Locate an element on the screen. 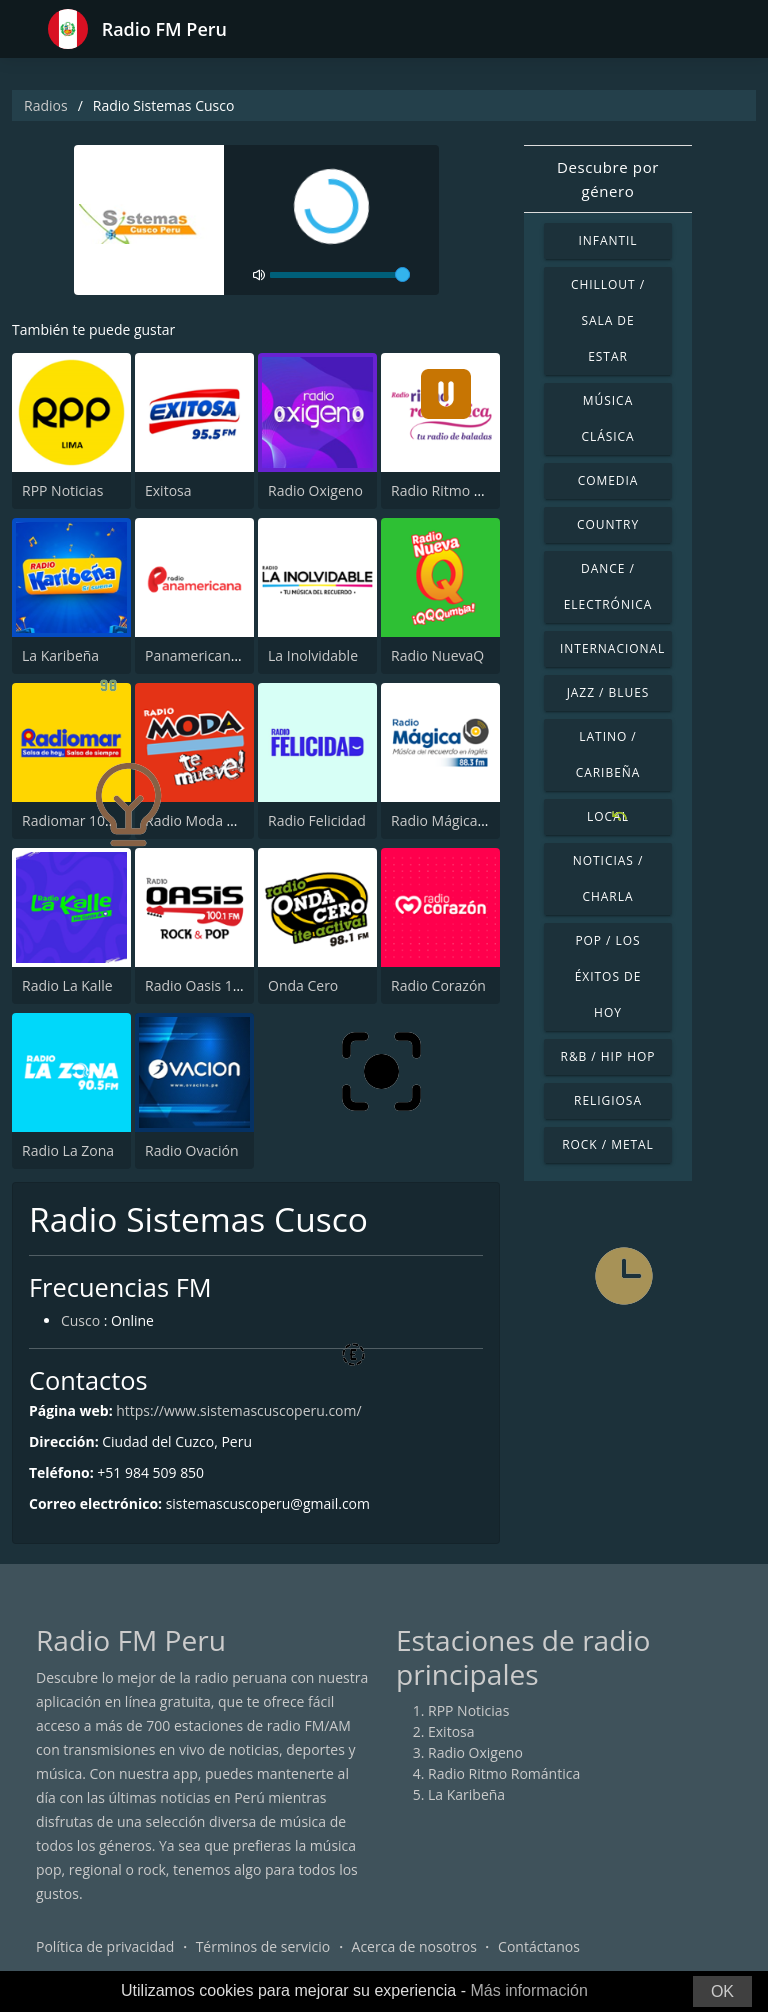 This screenshot has width=768, height=2012. capture a photo or screenshot is located at coordinates (381, 1071).